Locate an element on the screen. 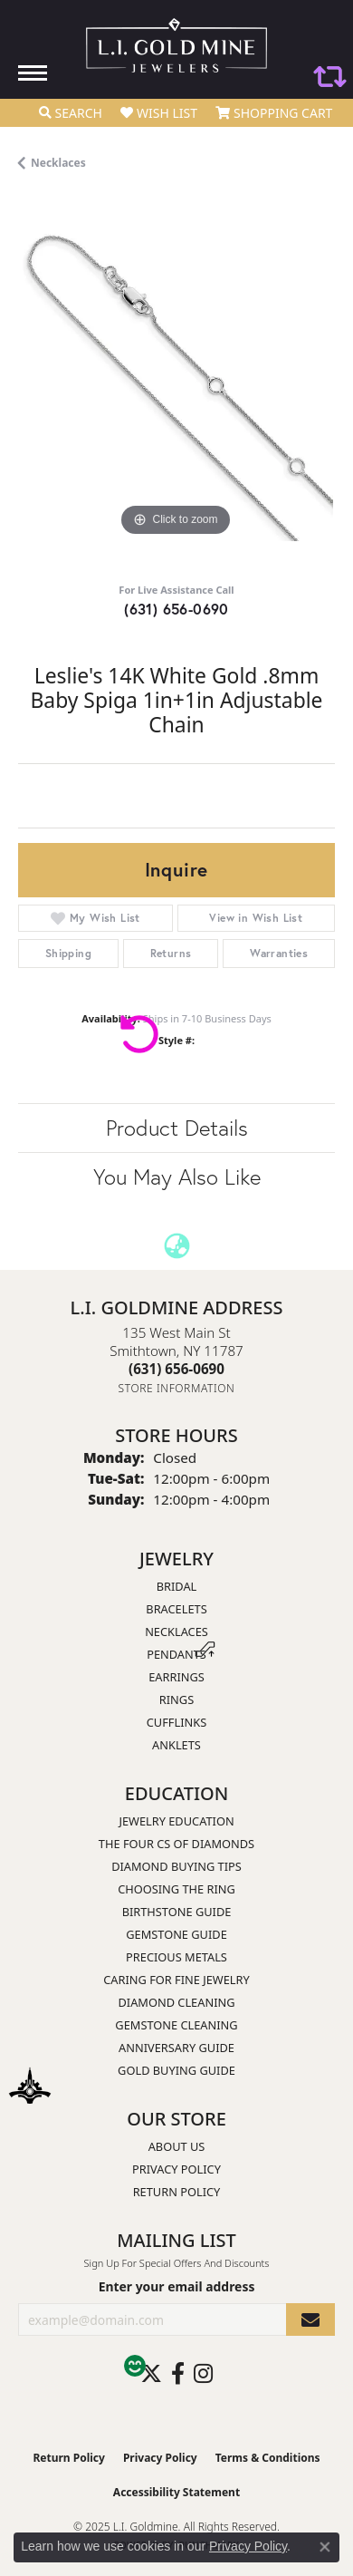 The image size is (353, 2576). indicates escalator going up is located at coordinates (205, 1649).